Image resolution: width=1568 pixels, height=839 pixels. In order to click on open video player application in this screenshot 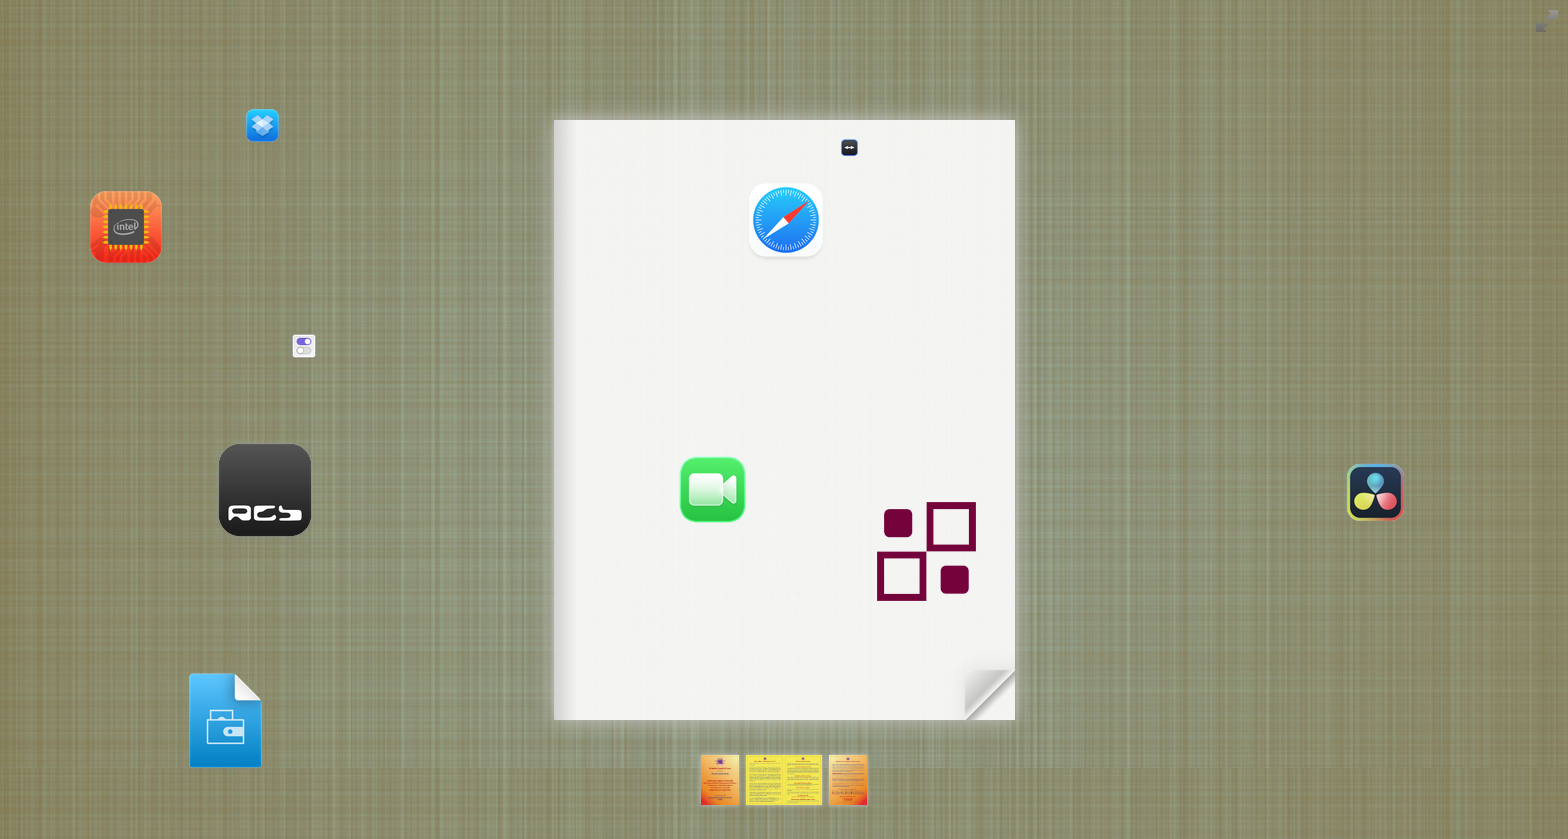, I will do `click(712, 489)`.